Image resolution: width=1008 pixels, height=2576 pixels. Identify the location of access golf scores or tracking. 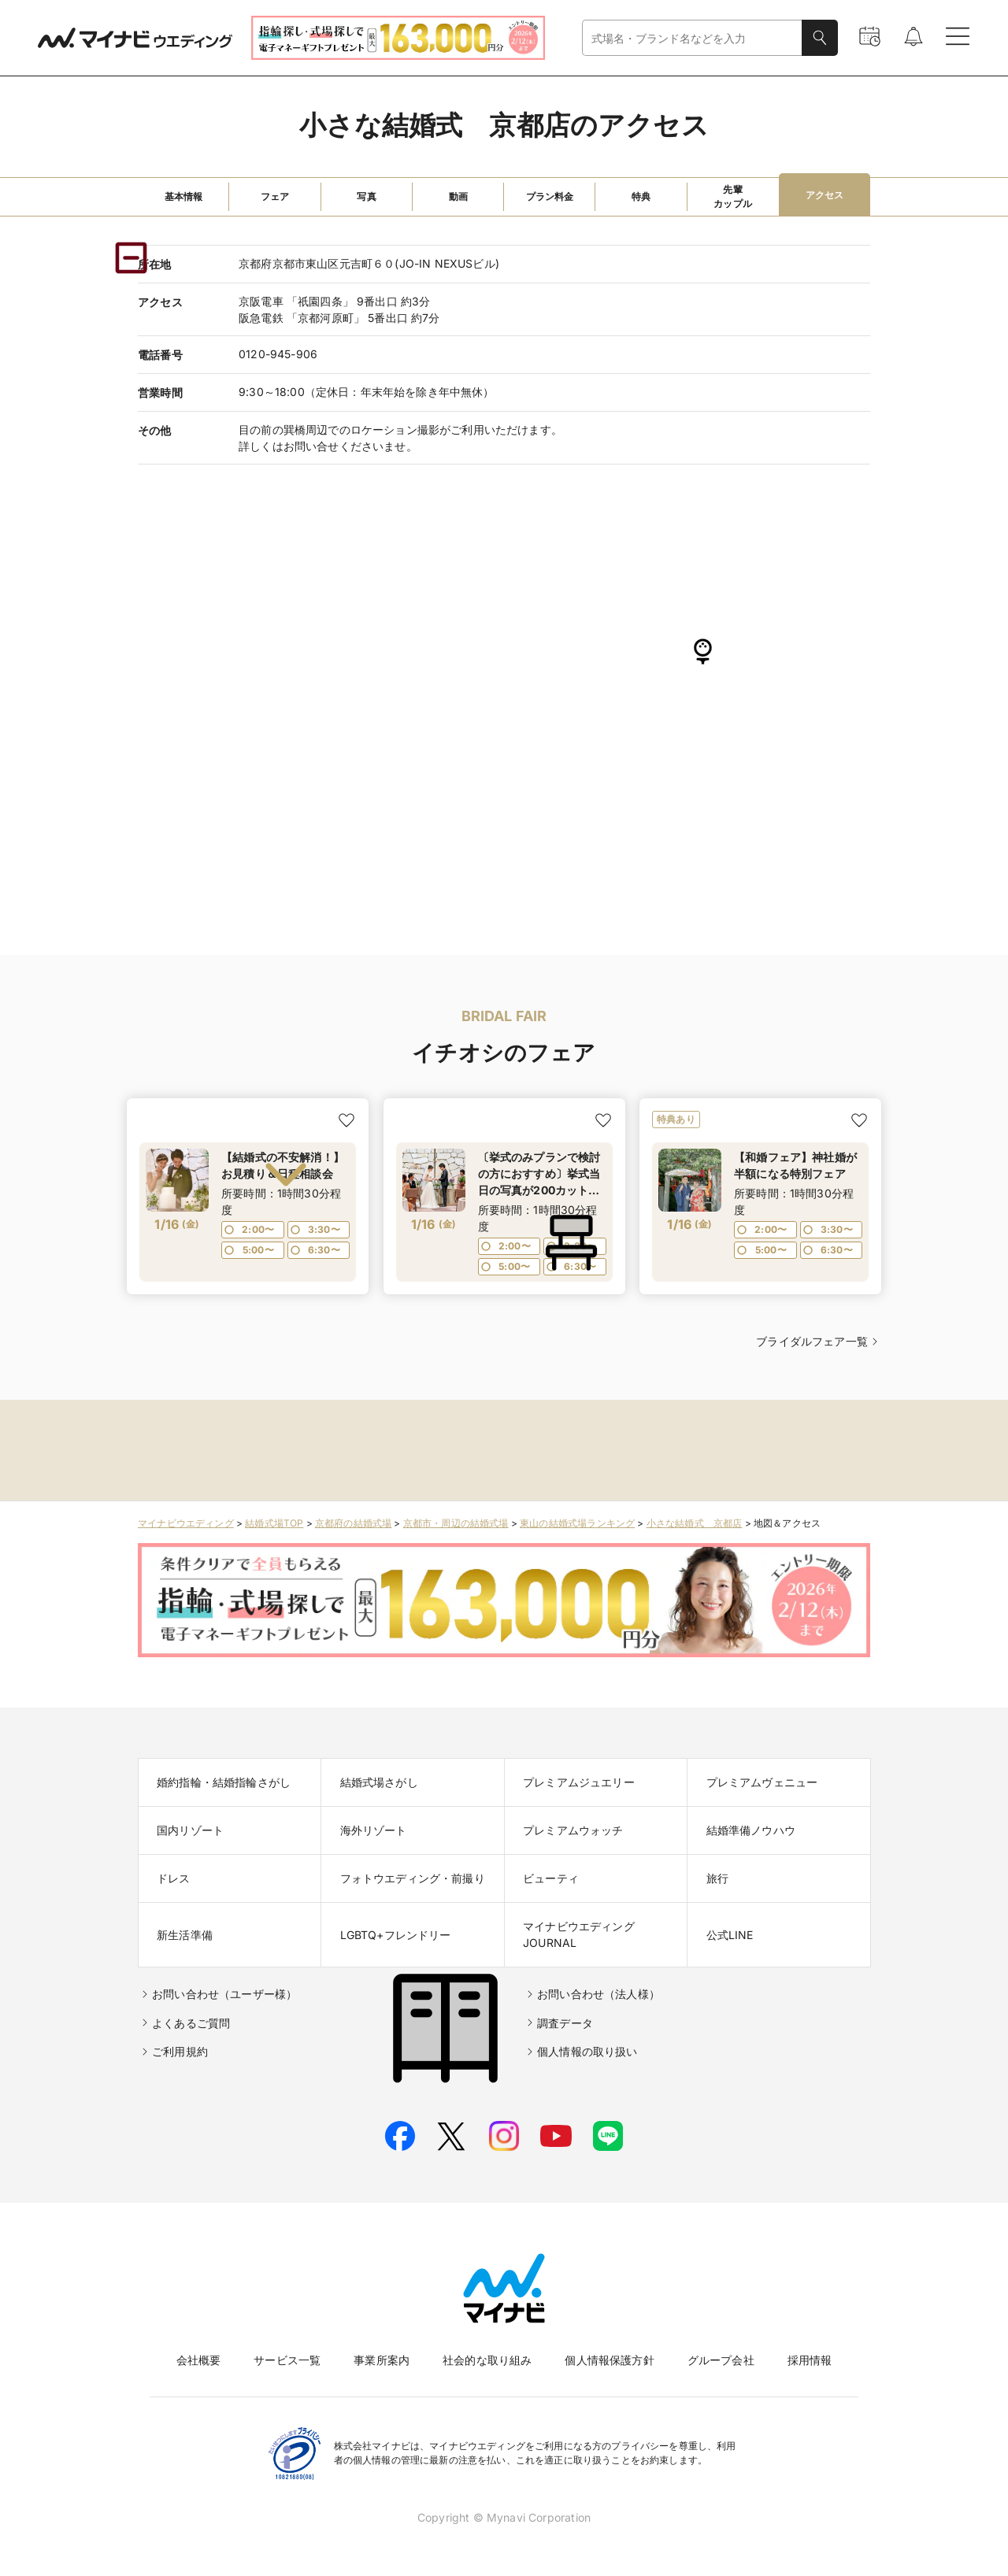
(702, 651).